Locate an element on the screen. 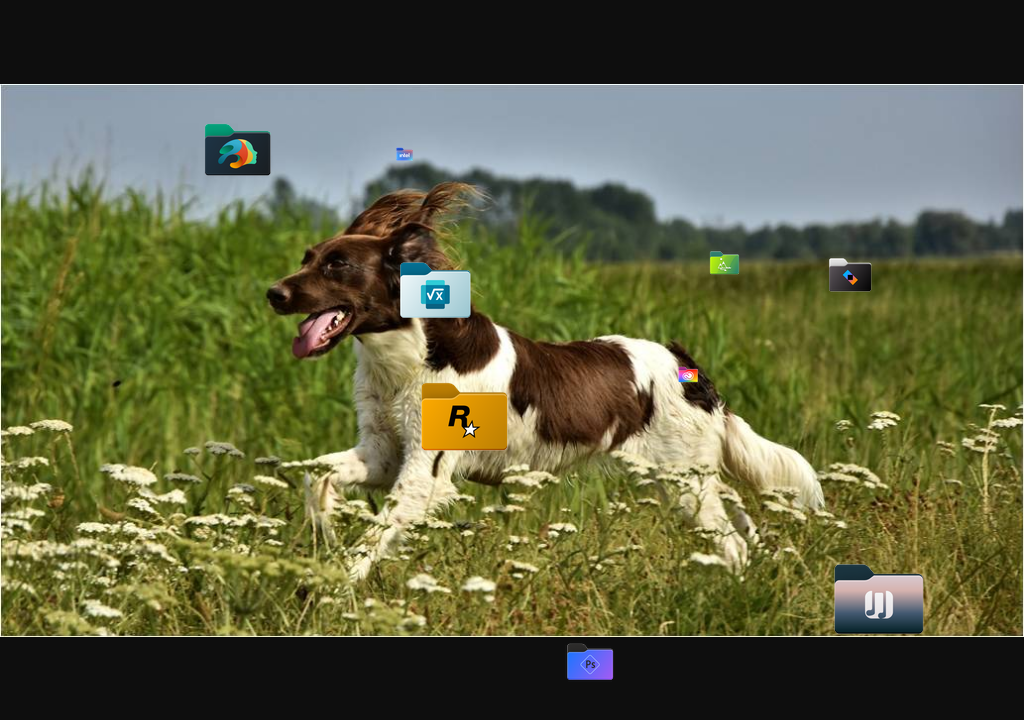  folder containing intel-related files or software is located at coordinates (404, 154).